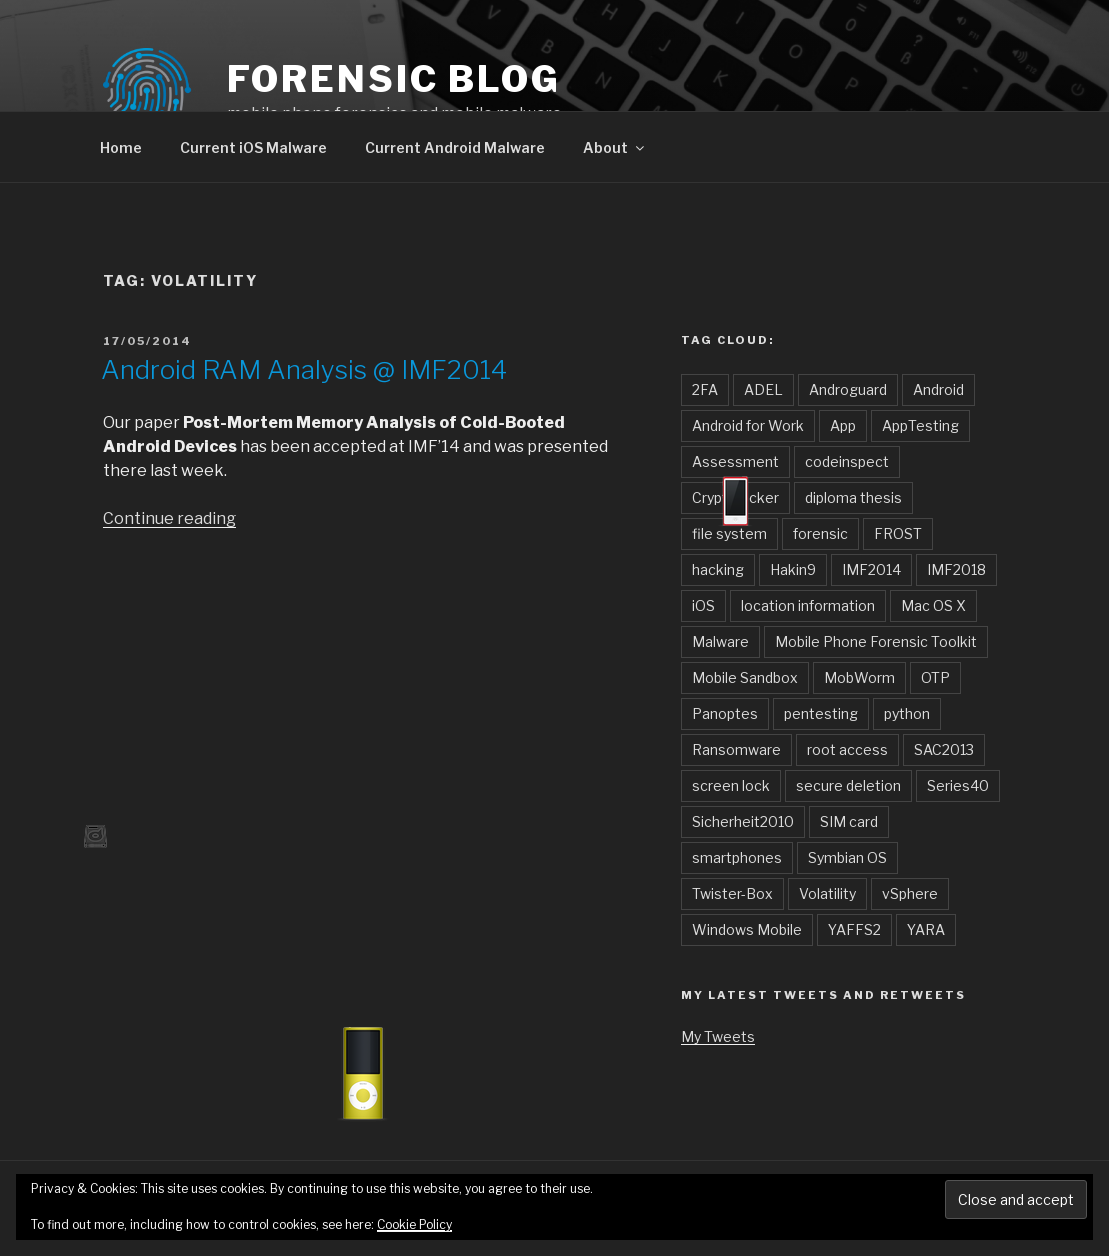 This screenshot has width=1109, height=1256. What do you see at coordinates (362, 1074) in the screenshot?
I see `iPod nano device in yellow` at bounding box center [362, 1074].